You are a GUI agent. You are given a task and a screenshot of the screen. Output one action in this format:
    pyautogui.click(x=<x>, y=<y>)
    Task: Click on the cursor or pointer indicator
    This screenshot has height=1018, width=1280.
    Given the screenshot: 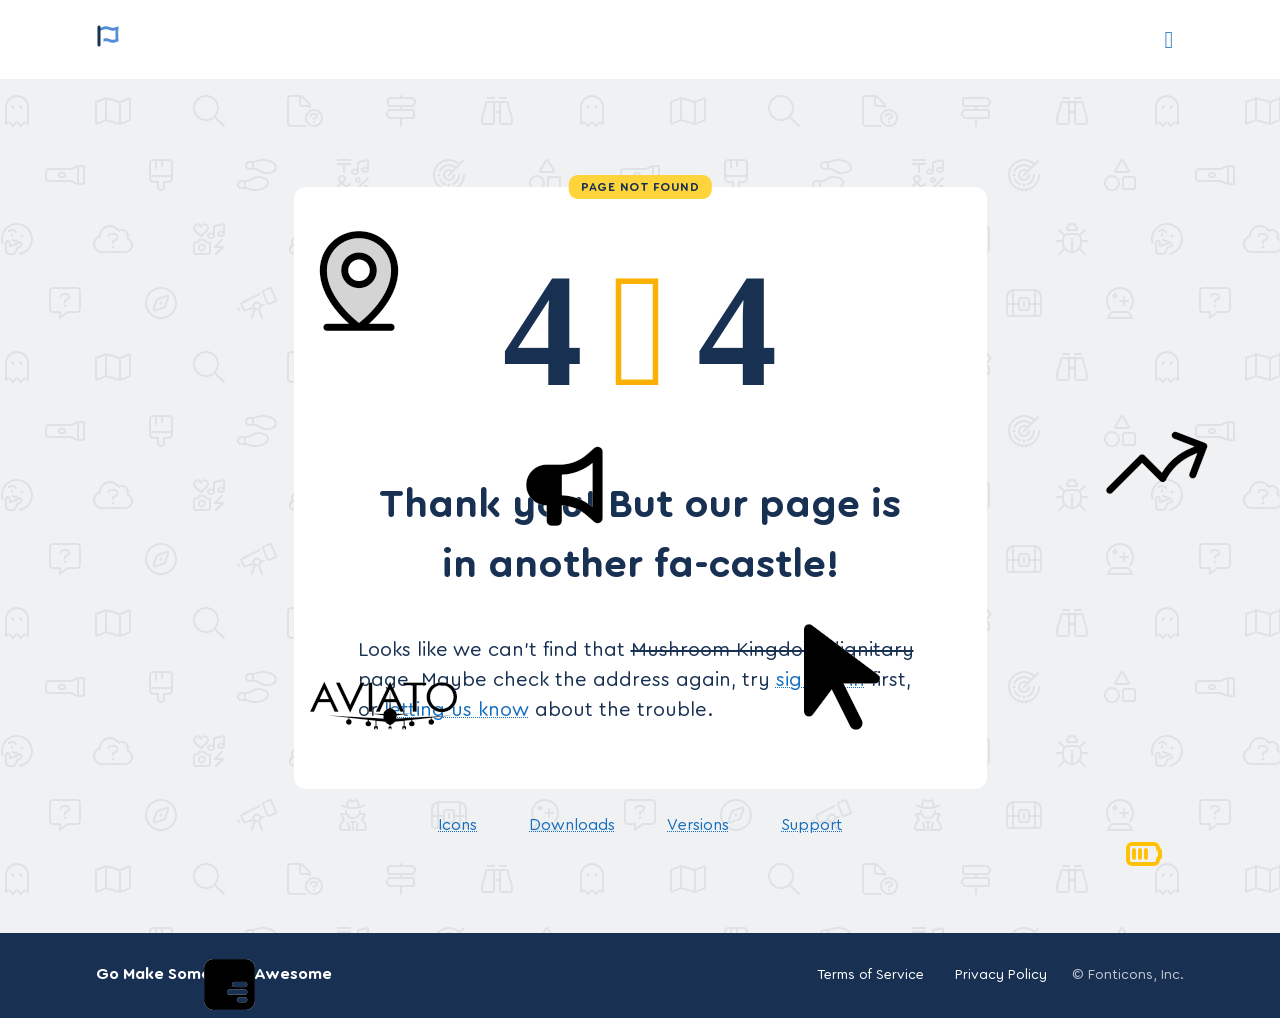 What is the action you would take?
    pyautogui.click(x=837, y=677)
    